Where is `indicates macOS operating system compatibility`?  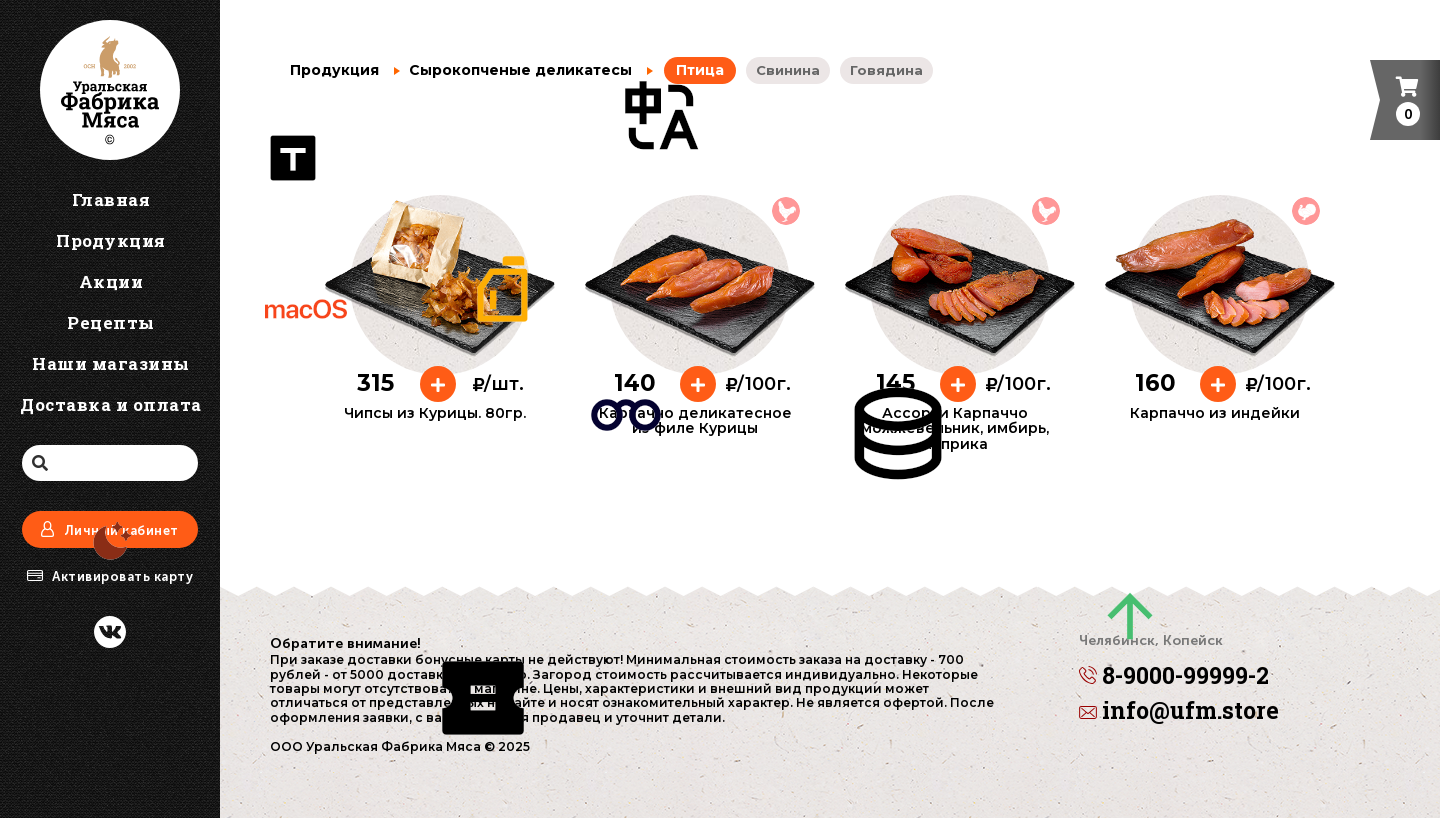
indicates macOS operating system compatibility is located at coordinates (306, 309).